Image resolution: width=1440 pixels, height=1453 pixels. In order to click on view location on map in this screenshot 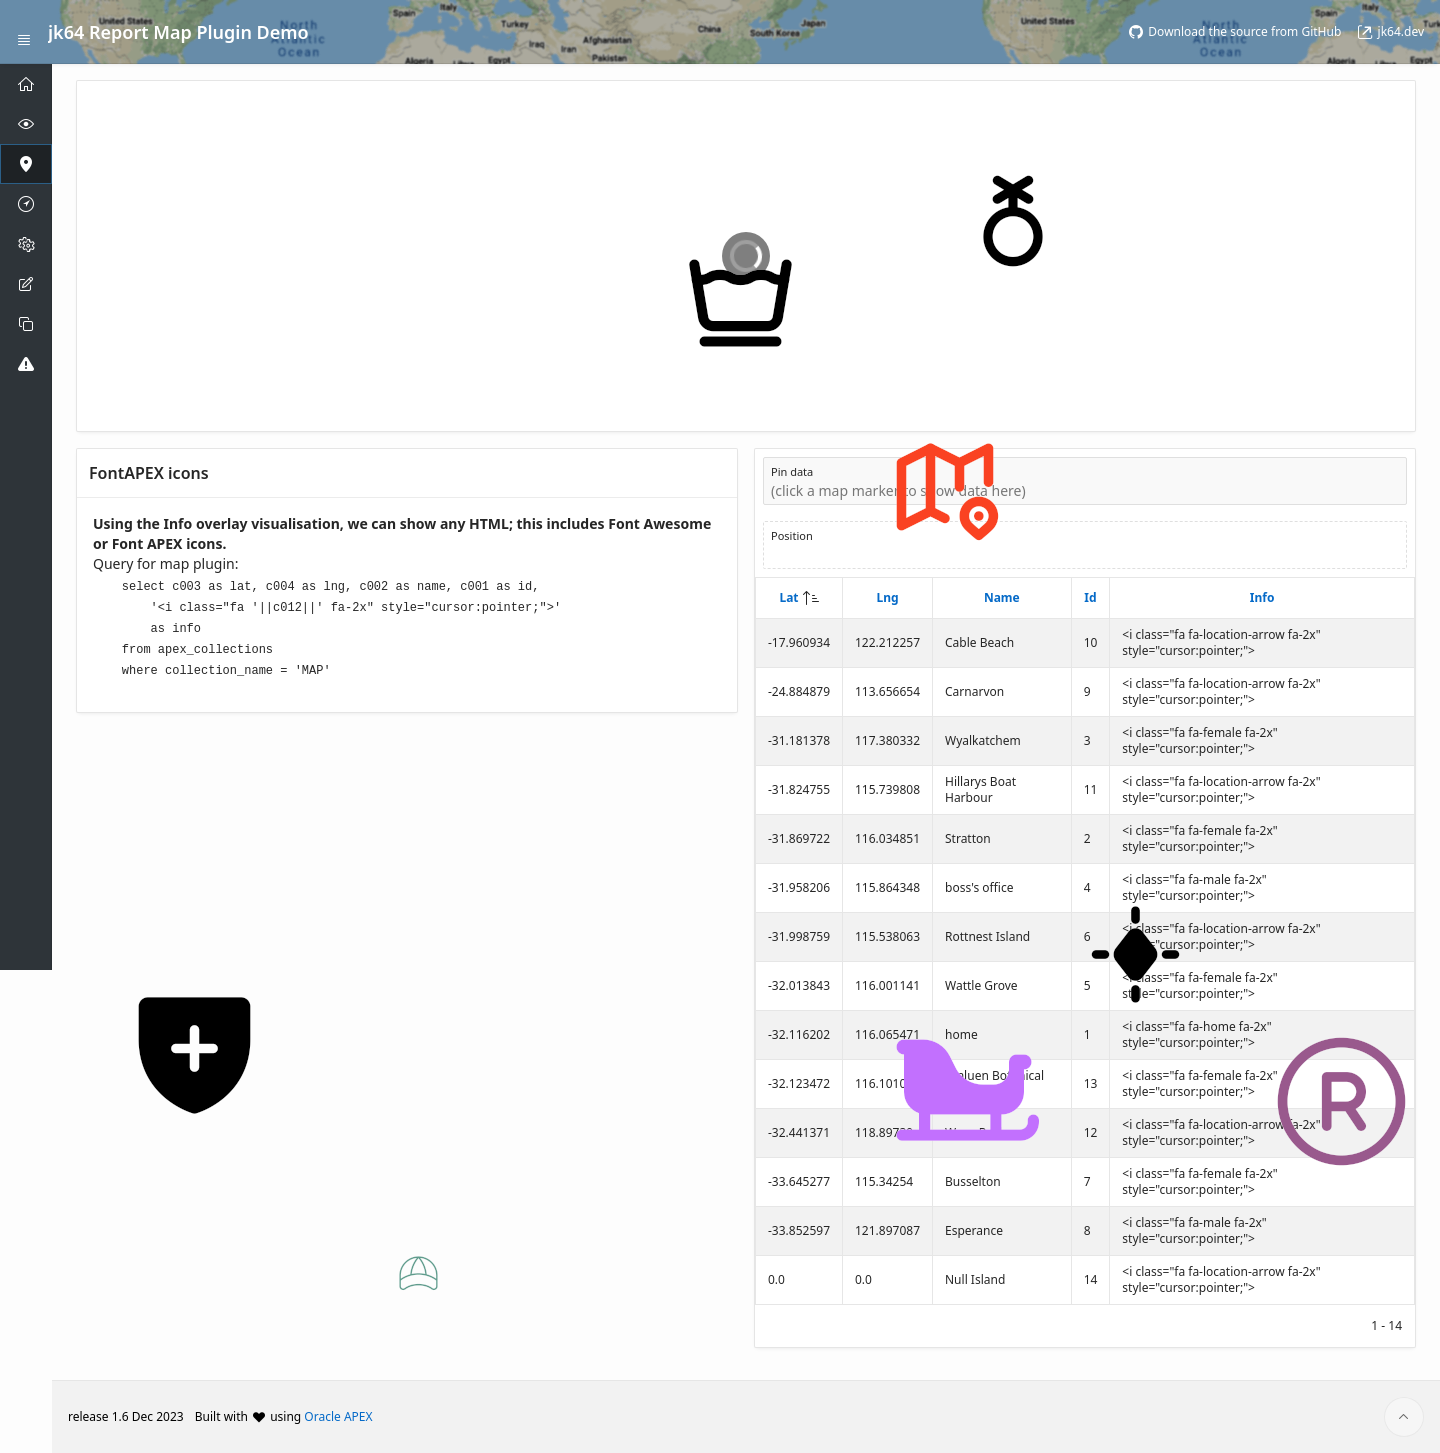, I will do `click(945, 487)`.